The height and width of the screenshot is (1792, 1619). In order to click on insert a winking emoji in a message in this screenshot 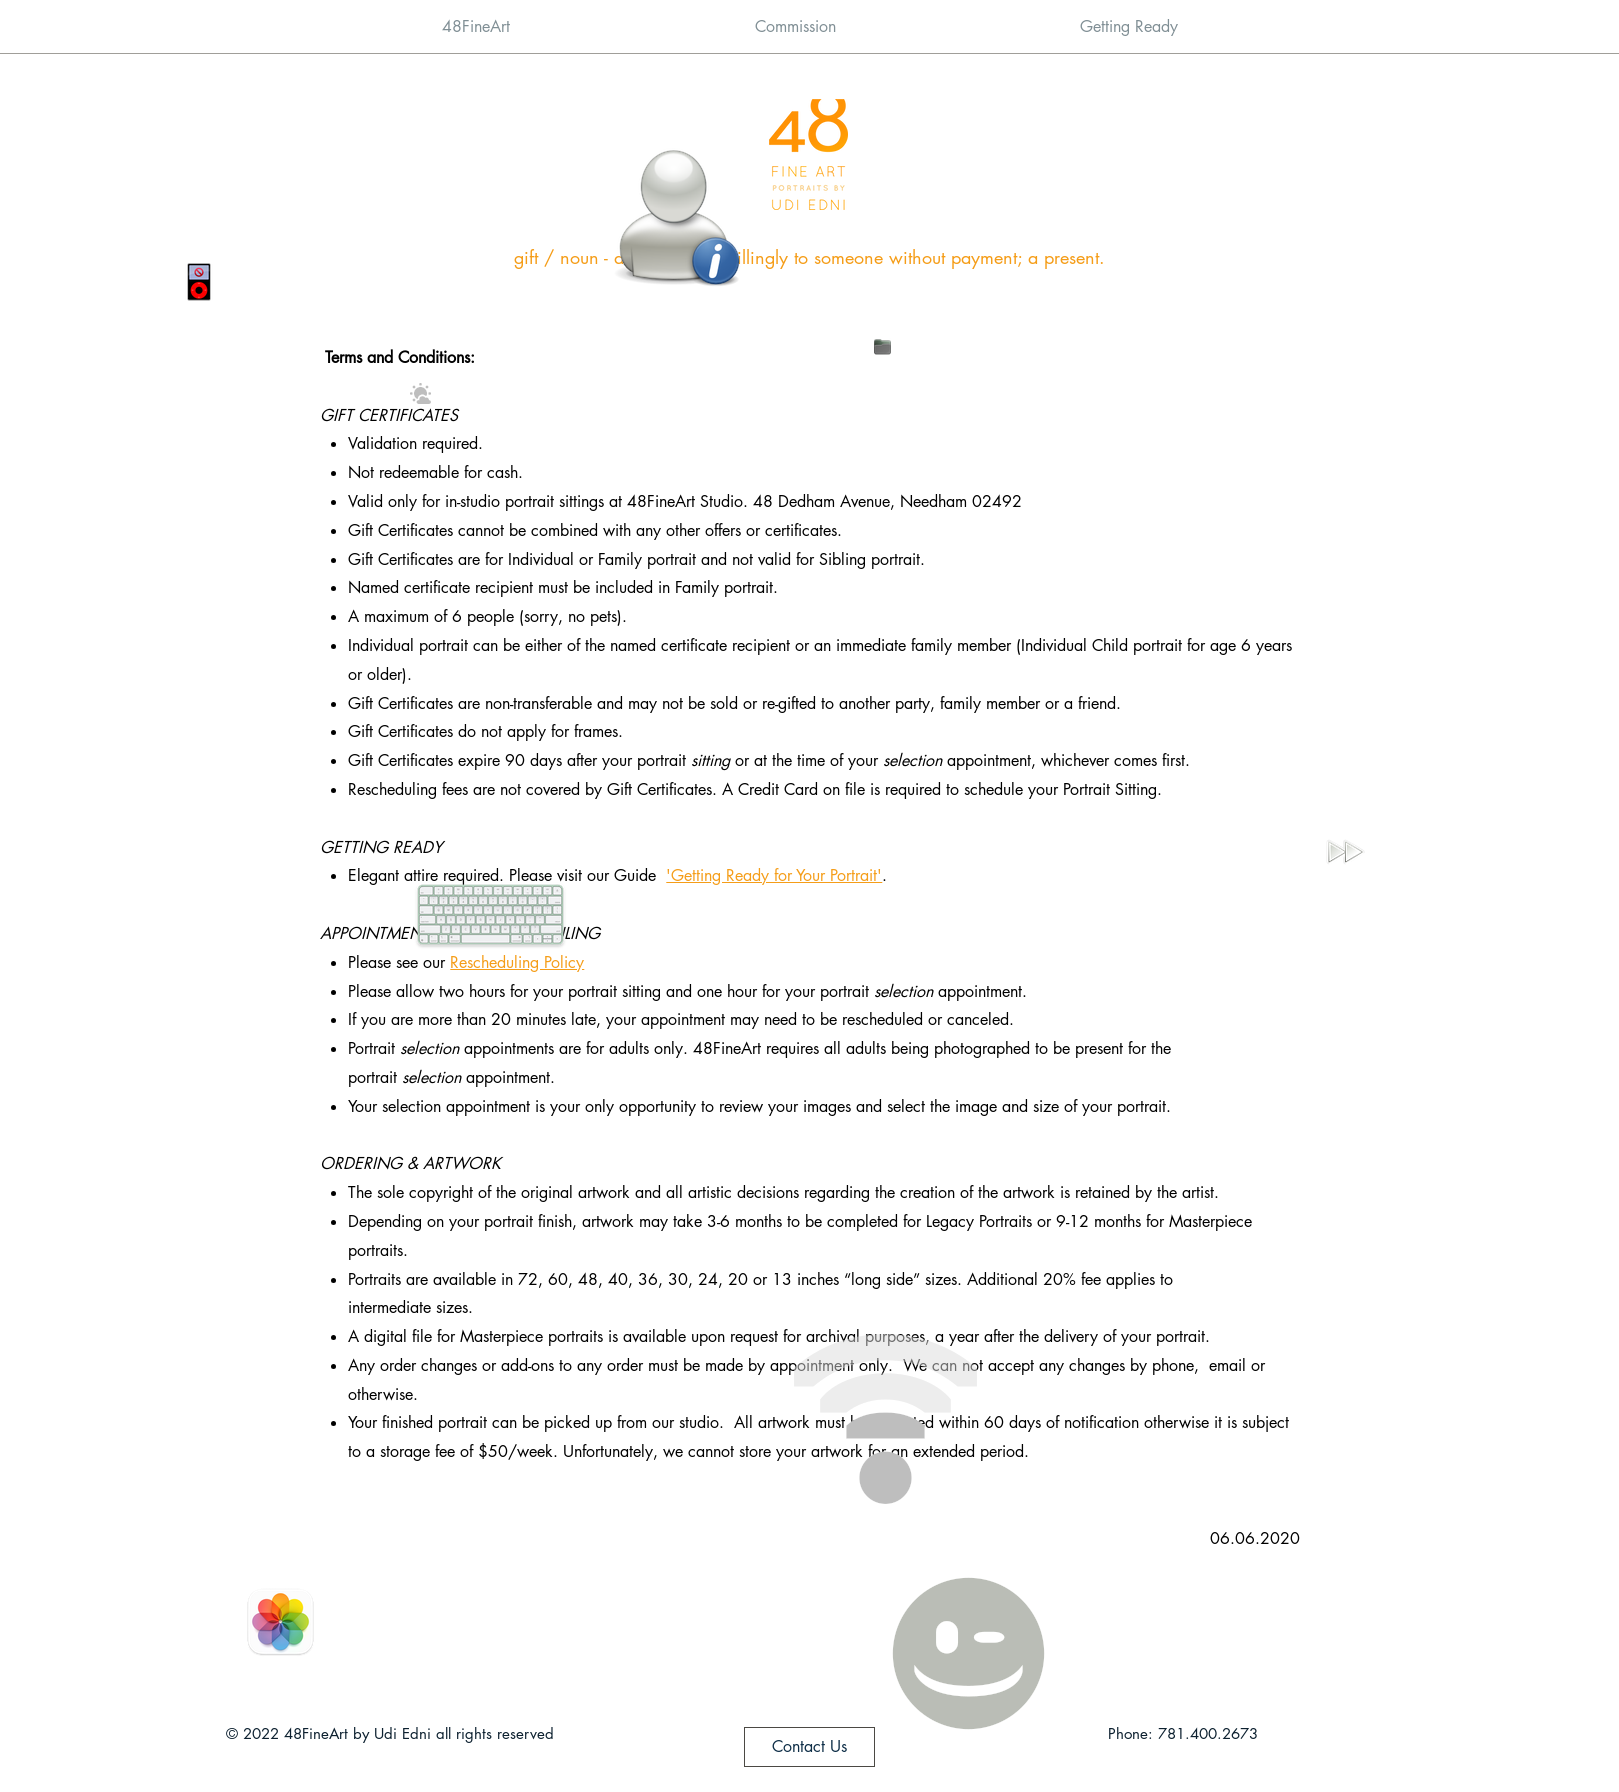, I will do `click(968, 1653)`.